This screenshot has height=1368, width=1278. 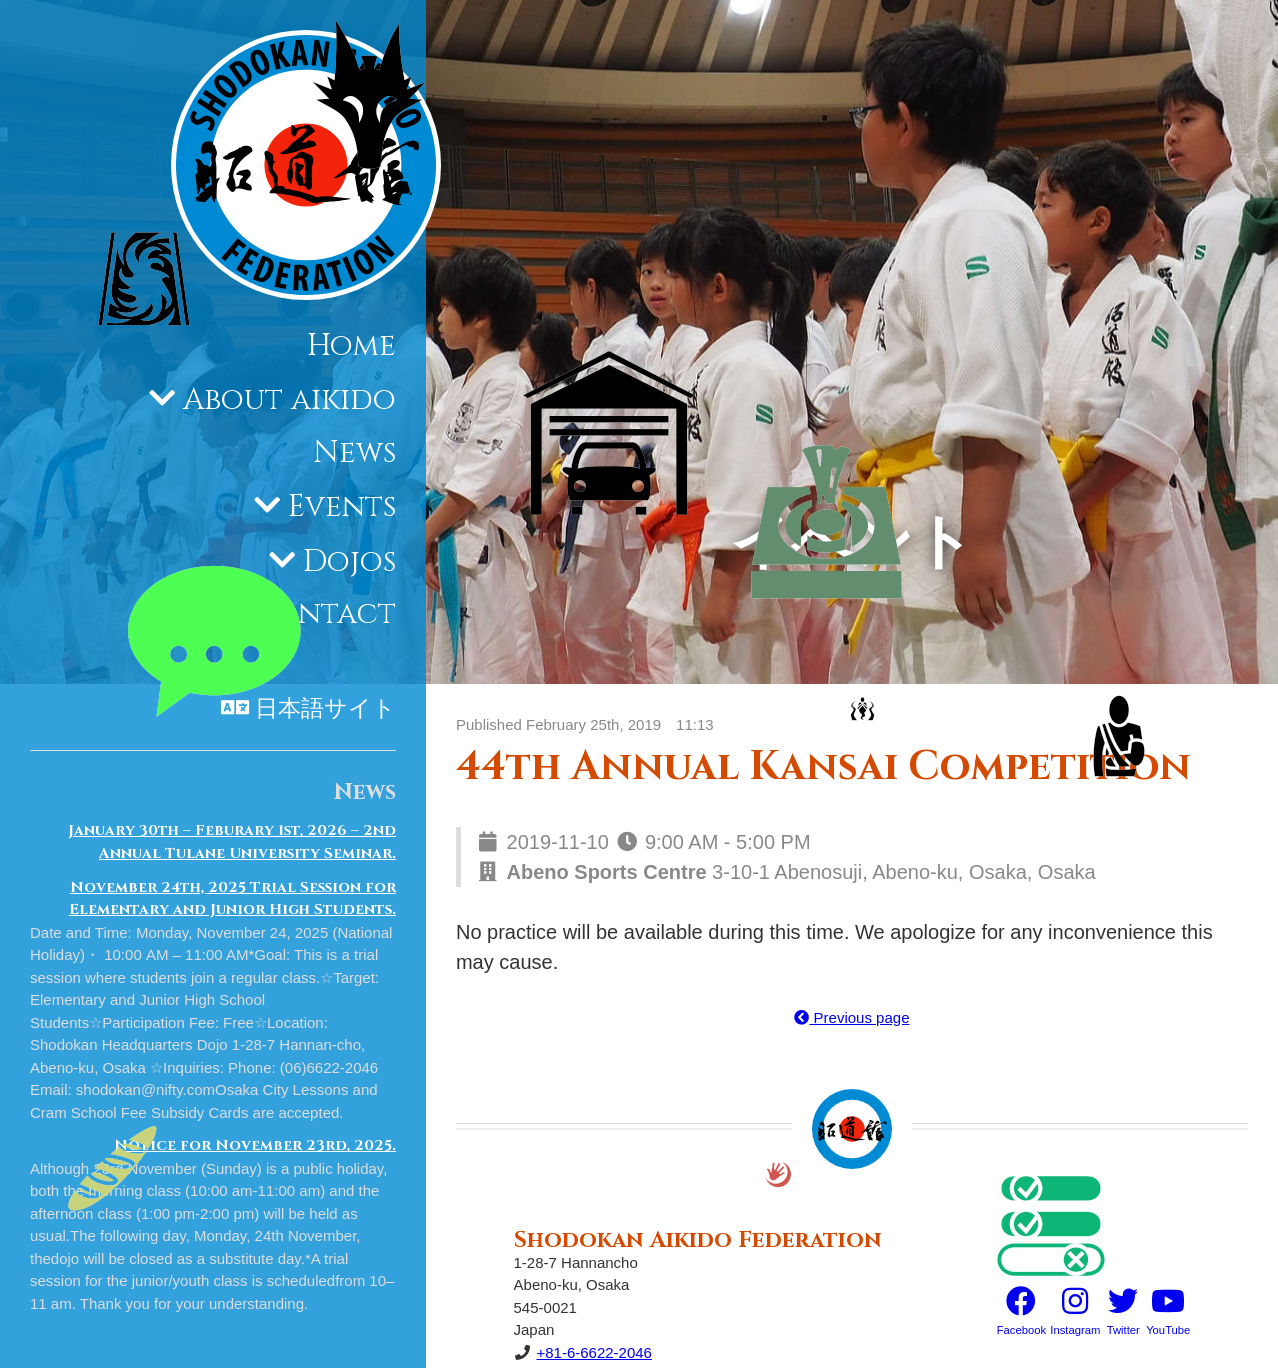 What do you see at coordinates (826, 517) in the screenshot?
I see `craft or forge a ring item` at bounding box center [826, 517].